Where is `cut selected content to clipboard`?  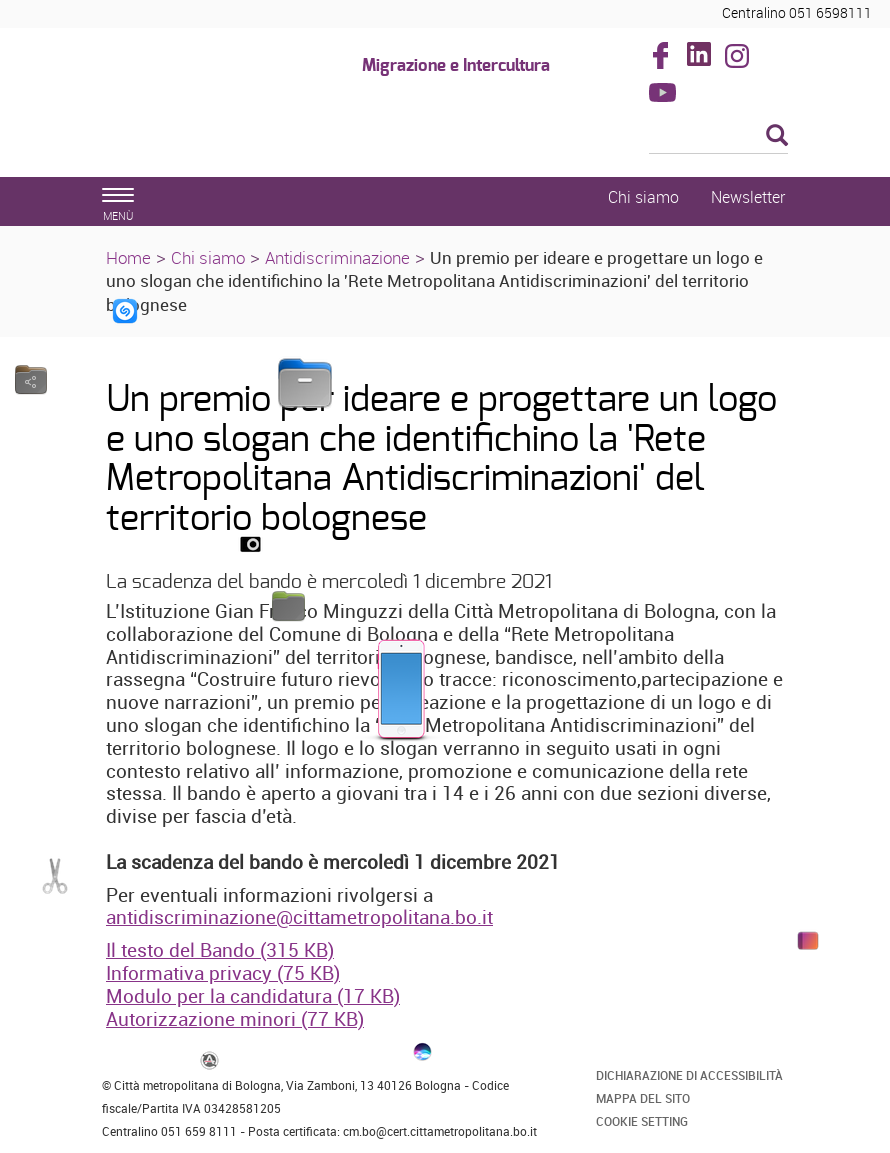
cut selected content to clipboard is located at coordinates (55, 876).